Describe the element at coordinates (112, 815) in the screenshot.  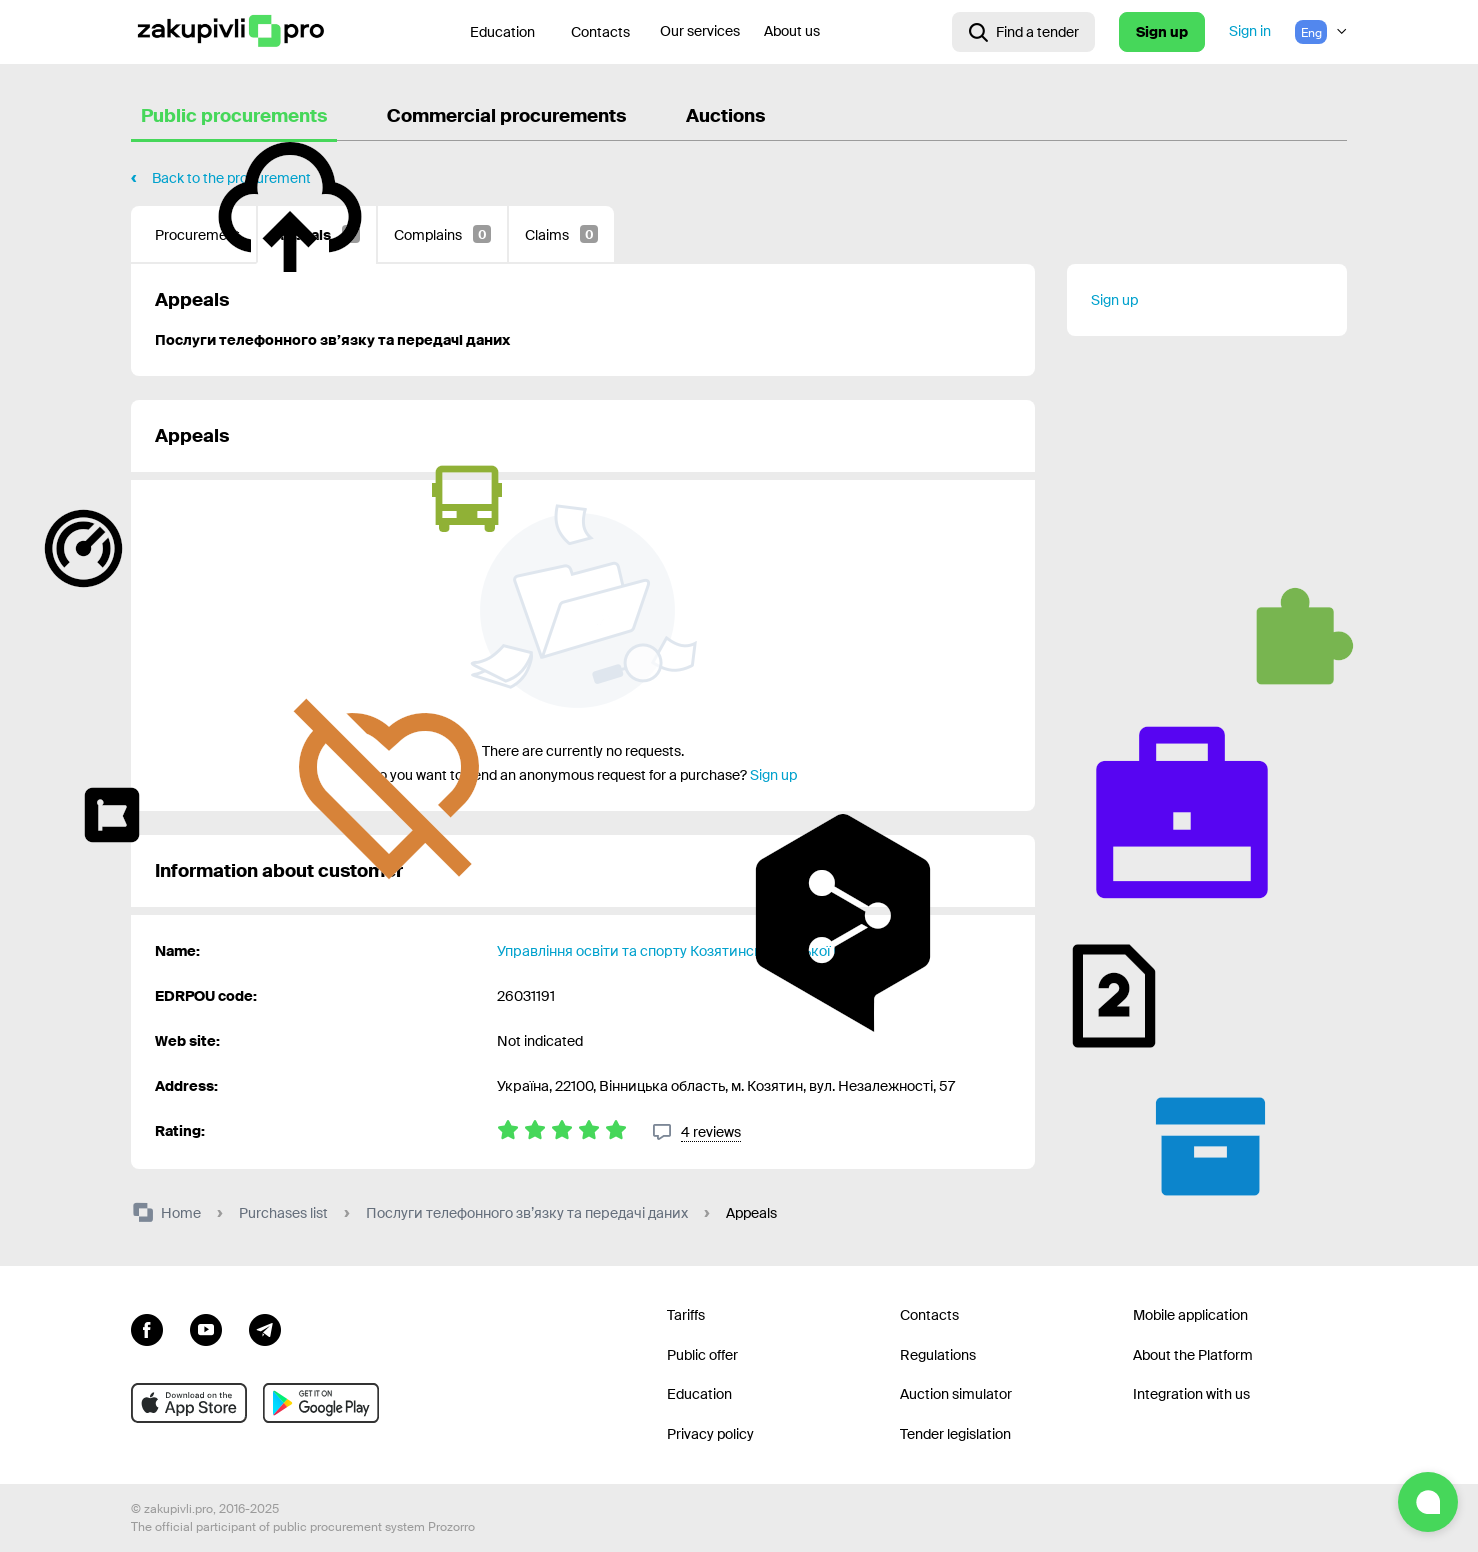
I see `font awesome brand logo` at that location.